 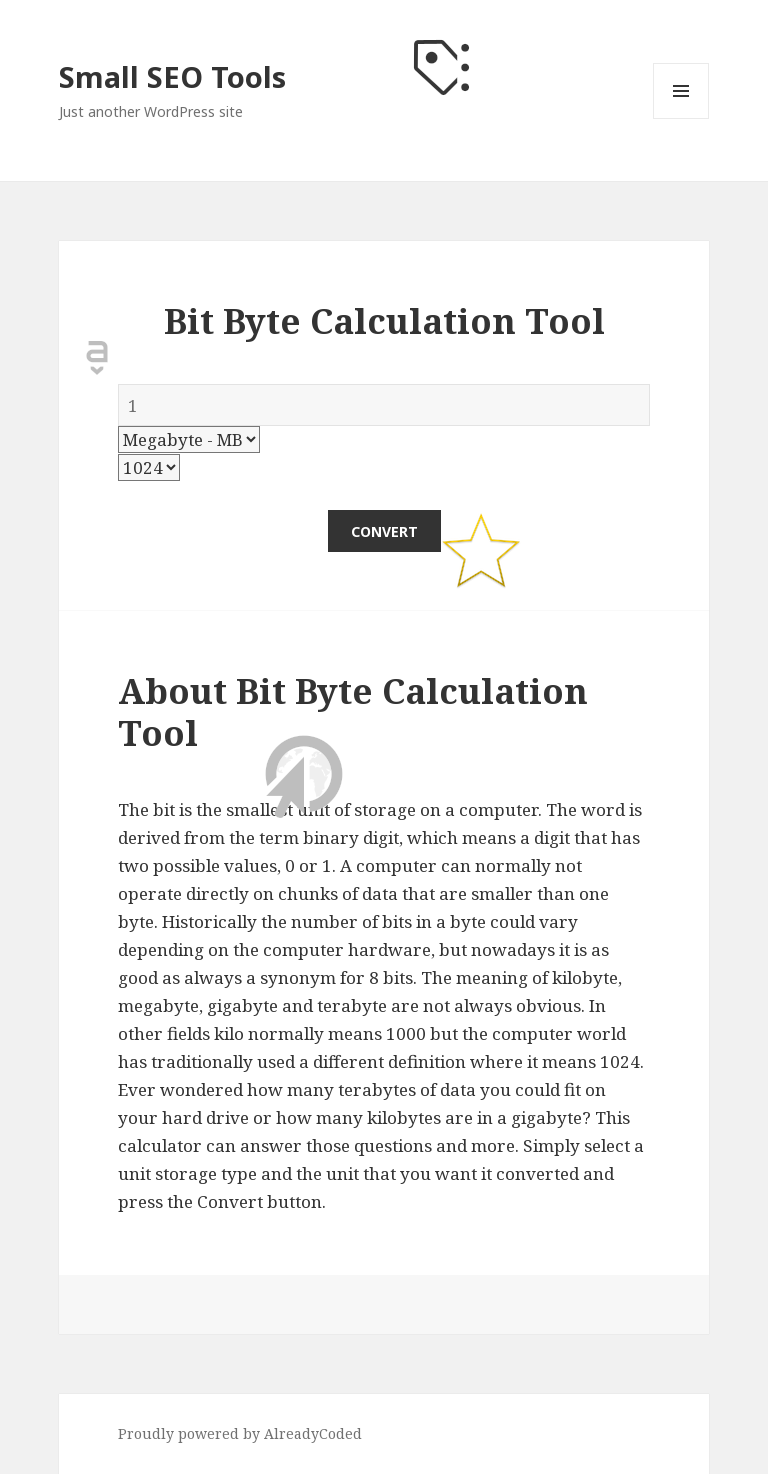 I want to click on view or manage music tags, so click(x=441, y=67).